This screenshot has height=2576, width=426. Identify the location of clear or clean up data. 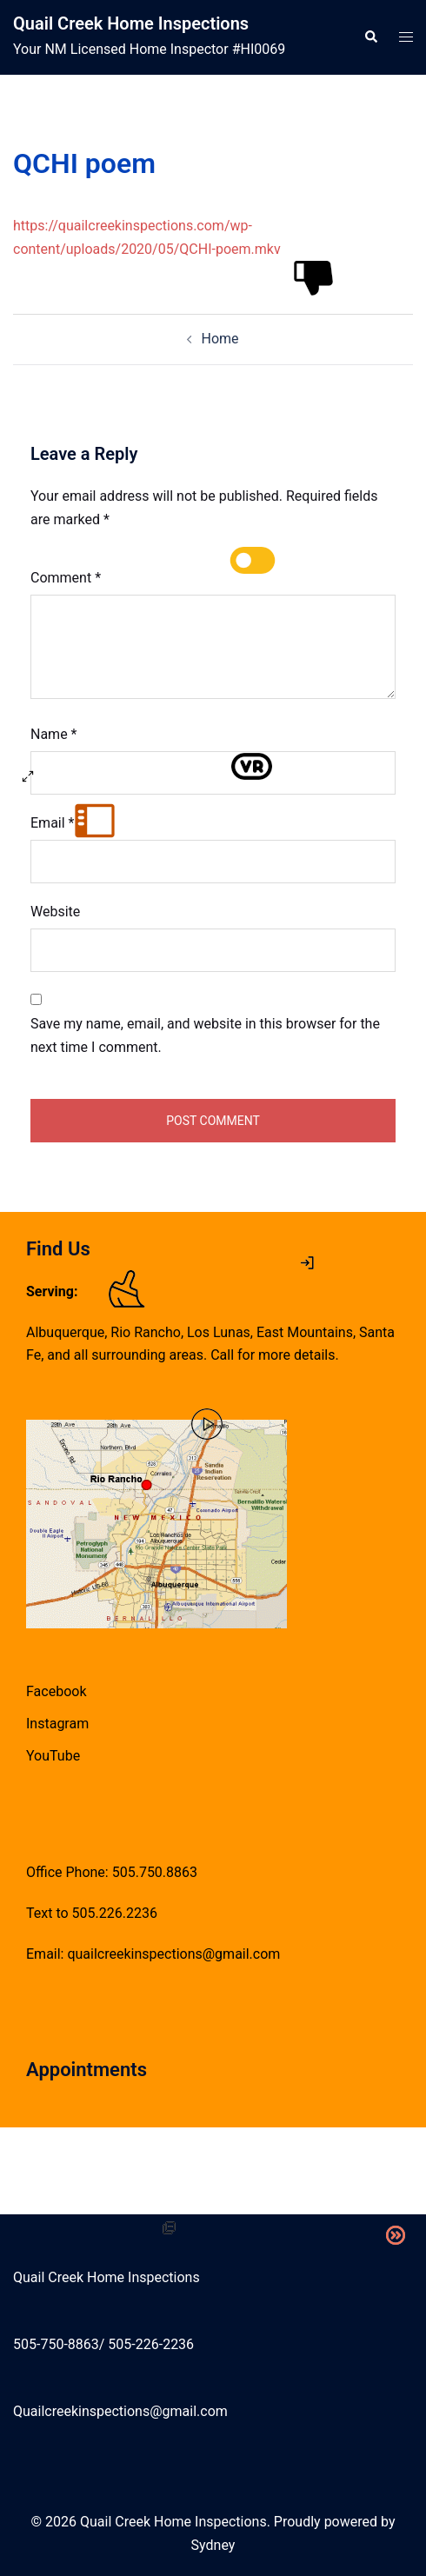
(126, 1290).